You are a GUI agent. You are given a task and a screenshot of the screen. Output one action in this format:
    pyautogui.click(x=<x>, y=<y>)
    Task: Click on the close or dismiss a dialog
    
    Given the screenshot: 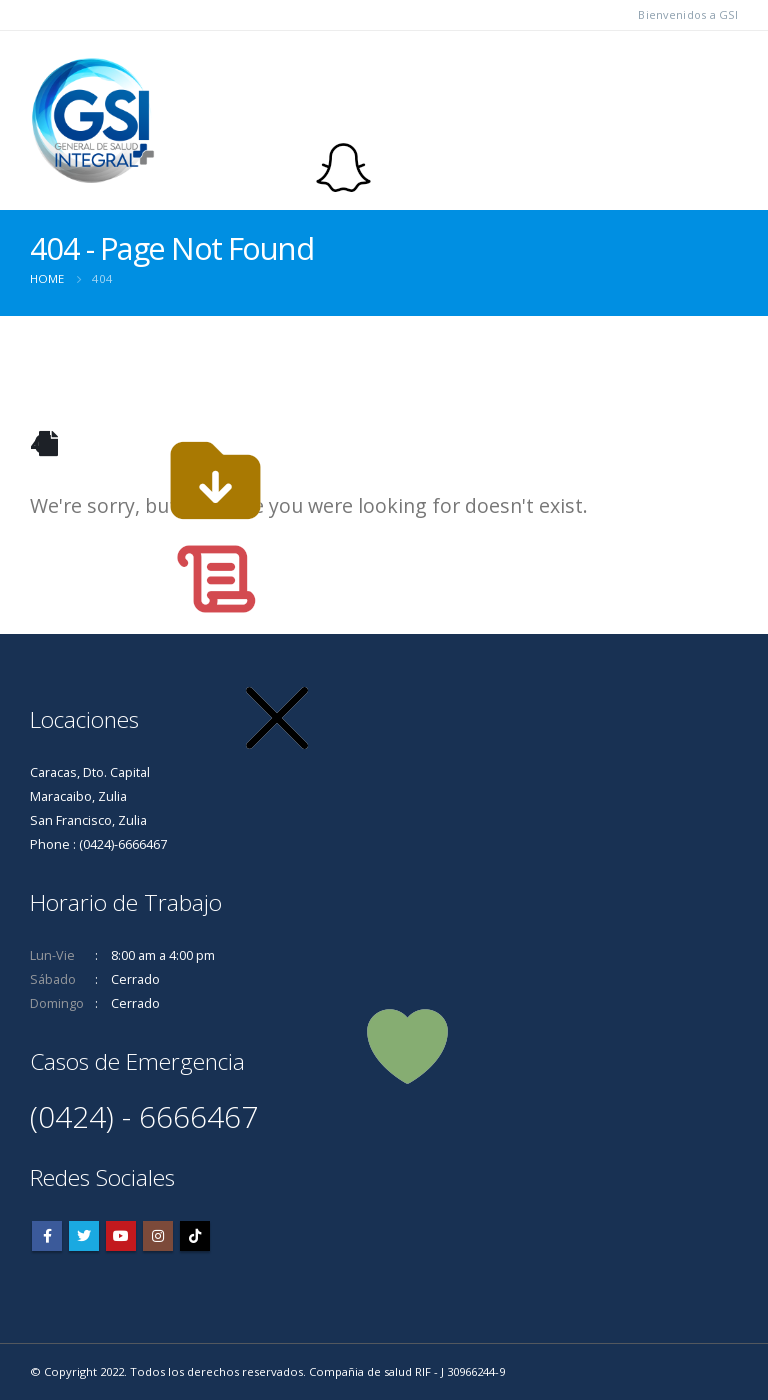 What is the action you would take?
    pyautogui.click(x=277, y=718)
    